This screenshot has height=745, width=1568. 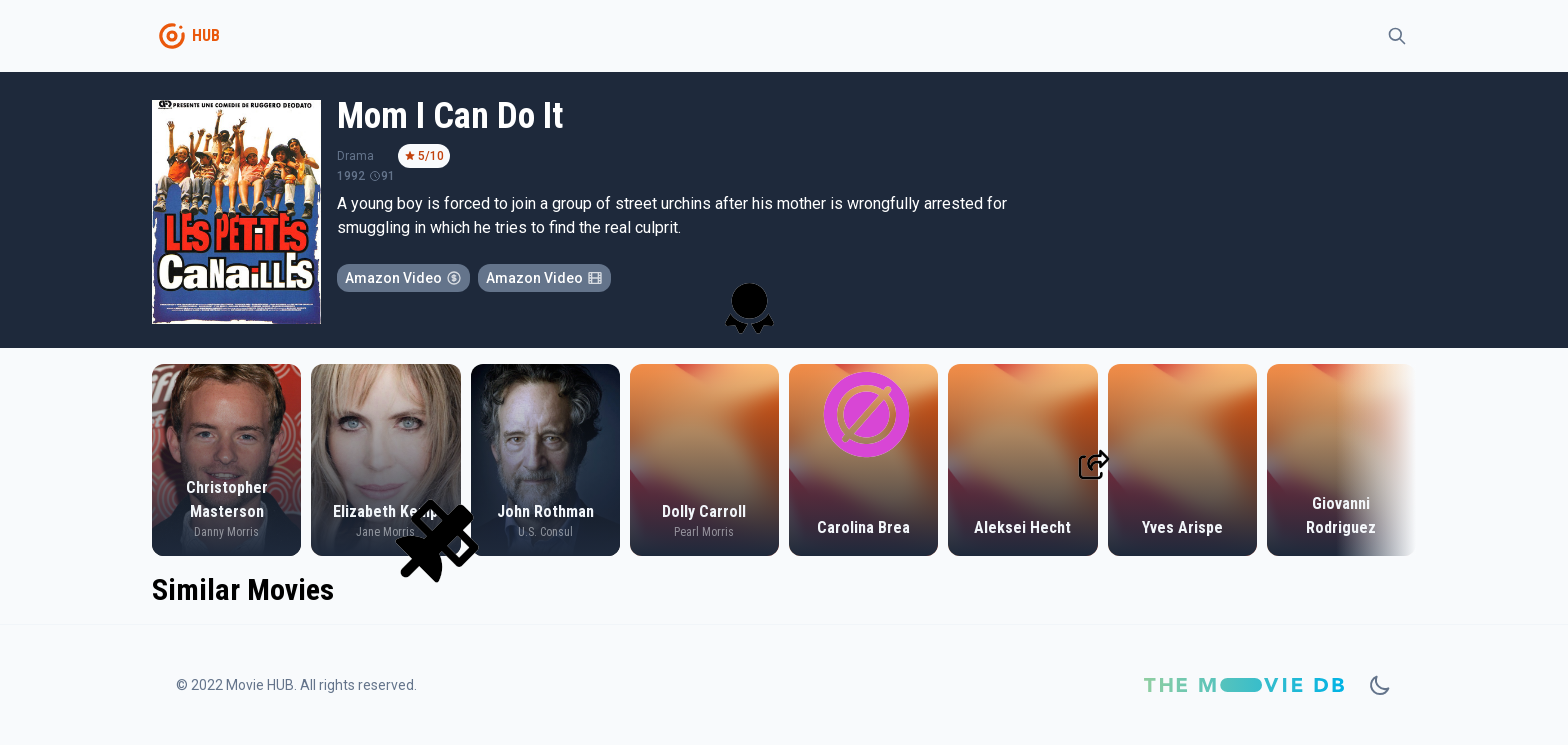 What do you see at coordinates (866, 414) in the screenshot?
I see `indicates empty or null state` at bounding box center [866, 414].